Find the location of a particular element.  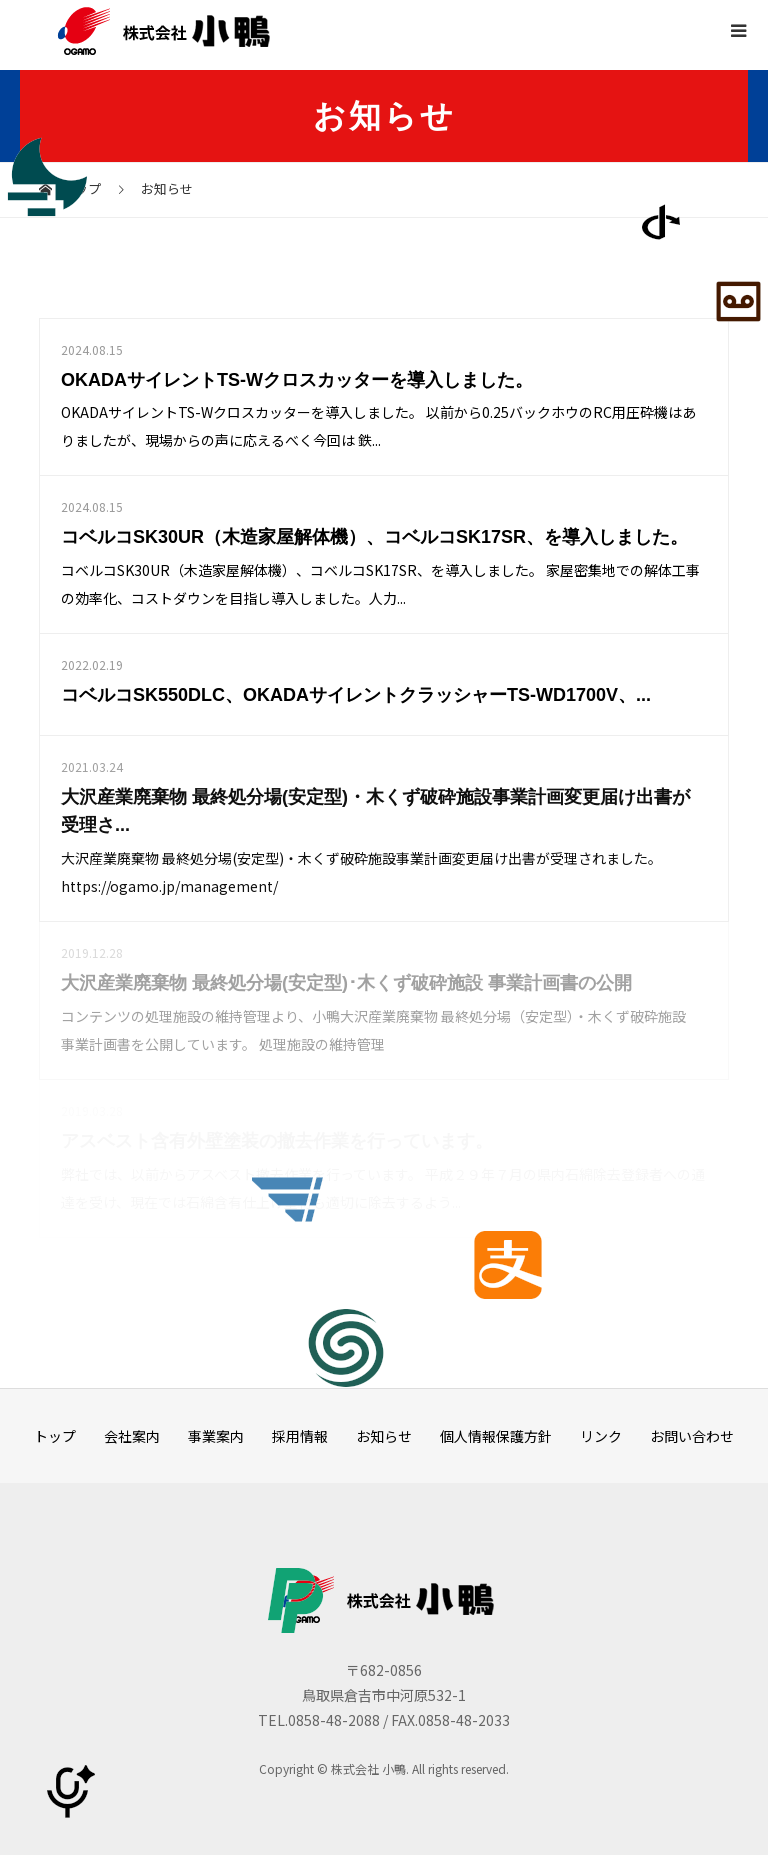

Laravel Nova administration panel logo is located at coordinates (346, 1348).